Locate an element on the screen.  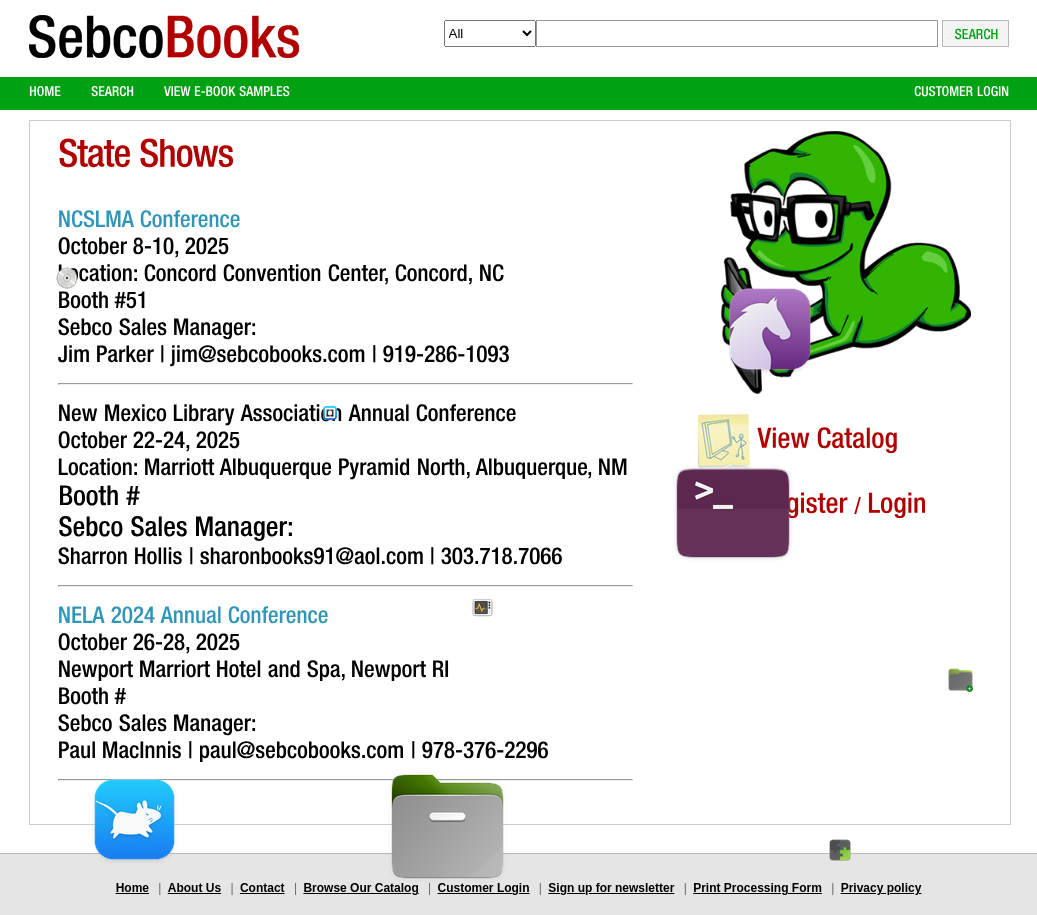
open file manager application is located at coordinates (447, 826).